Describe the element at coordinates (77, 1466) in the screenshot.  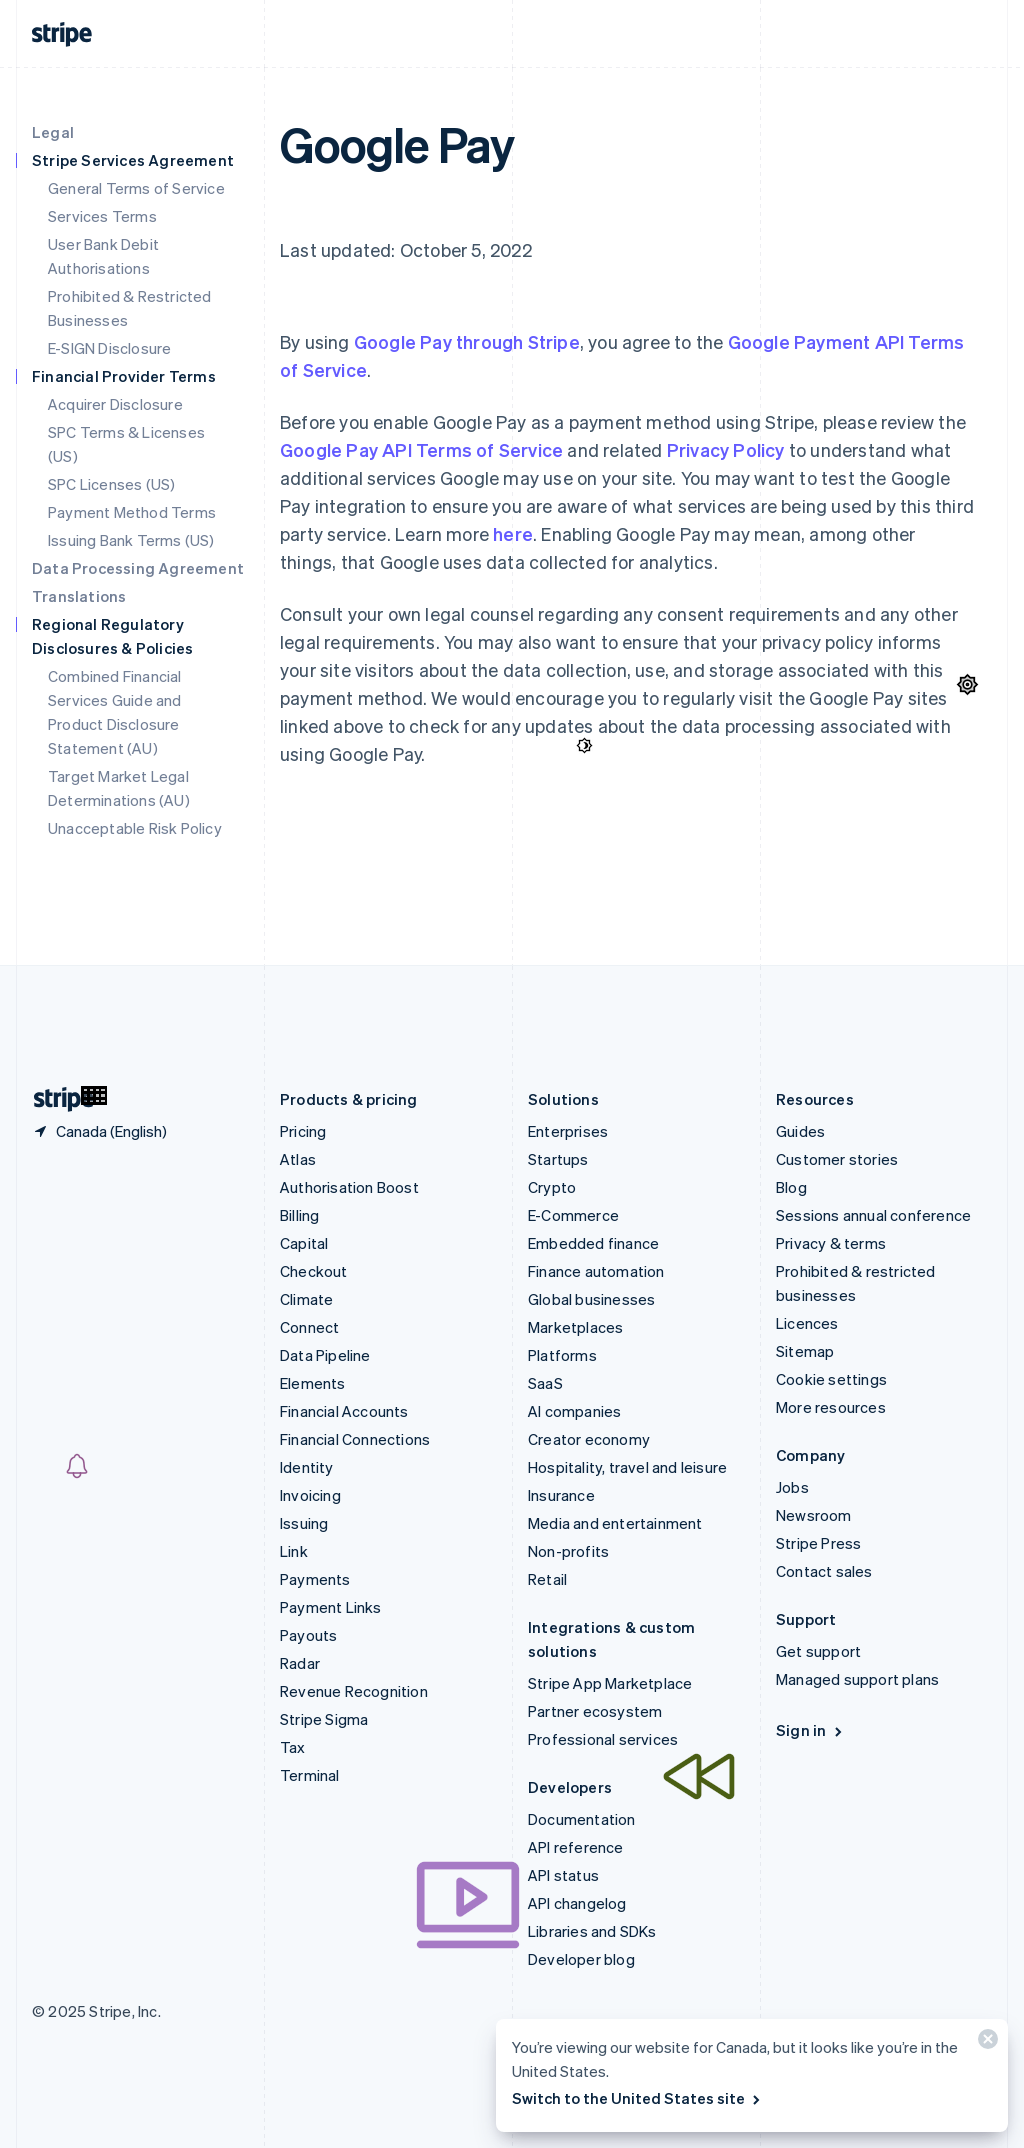
I see `view your notifications` at that location.